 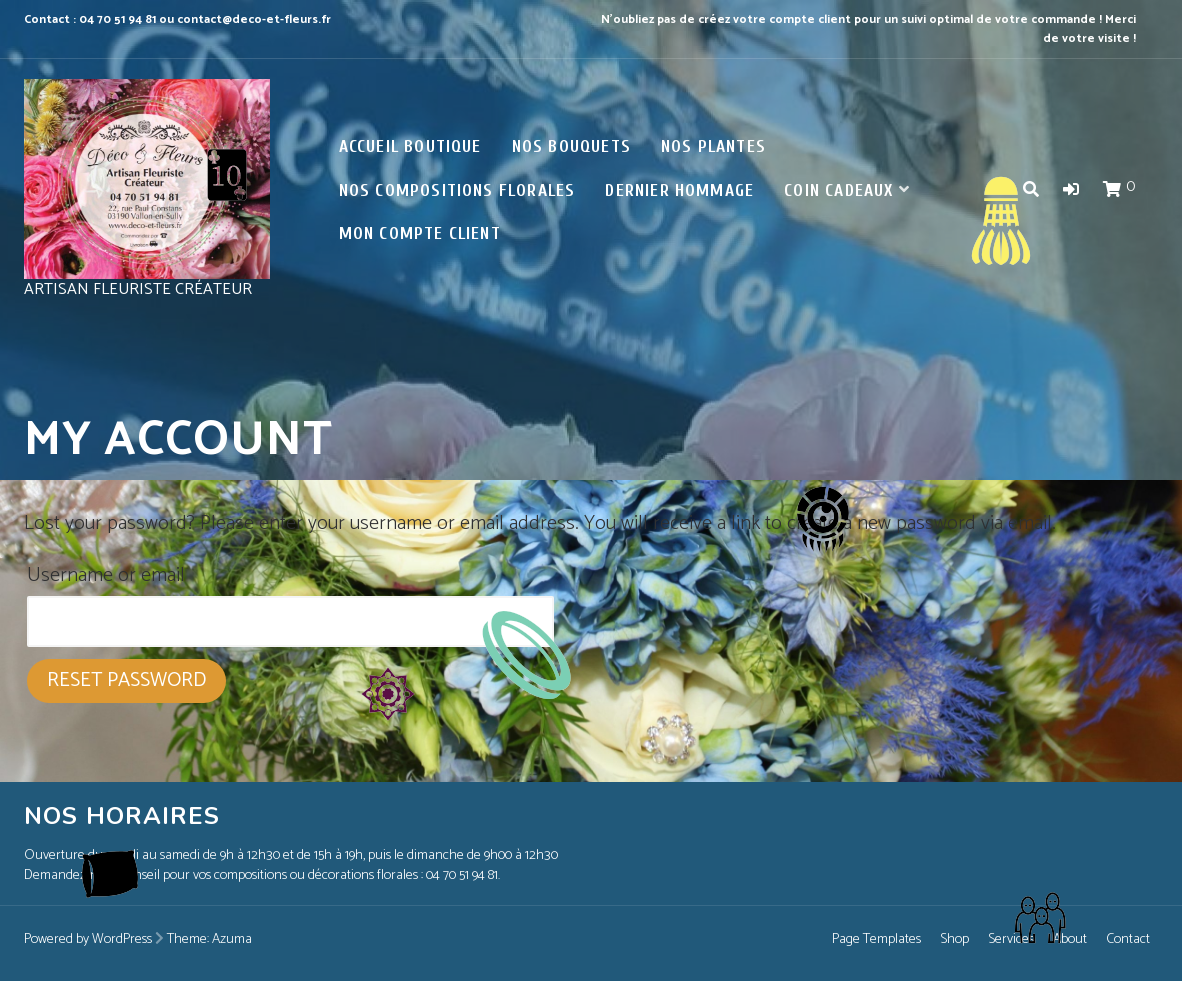 What do you see at coordinates (823, 520) in the screenshot?
I see `summon or activate a beholder creature` at bounding box center [823, 520].